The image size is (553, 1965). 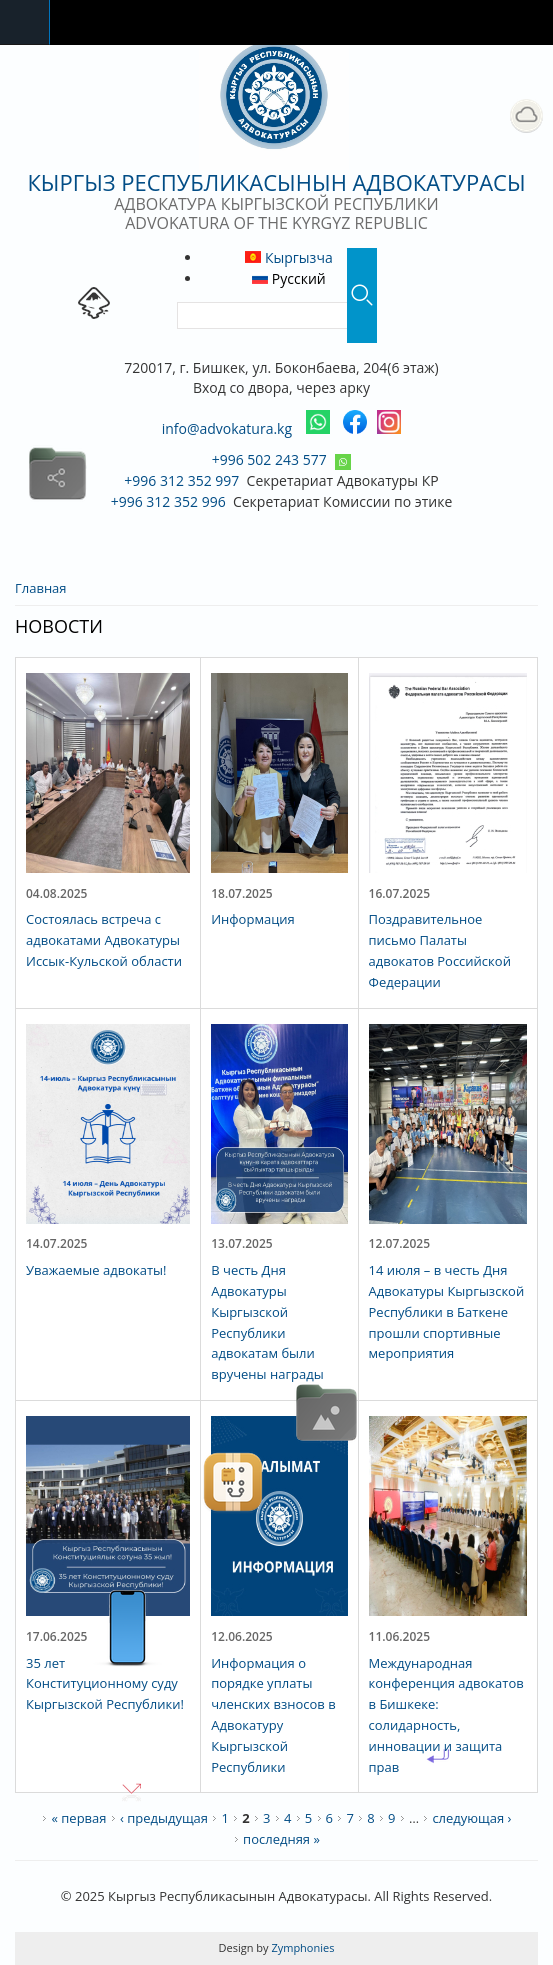 I want to click on open your pictures folder, so click(x=326, y=1412).